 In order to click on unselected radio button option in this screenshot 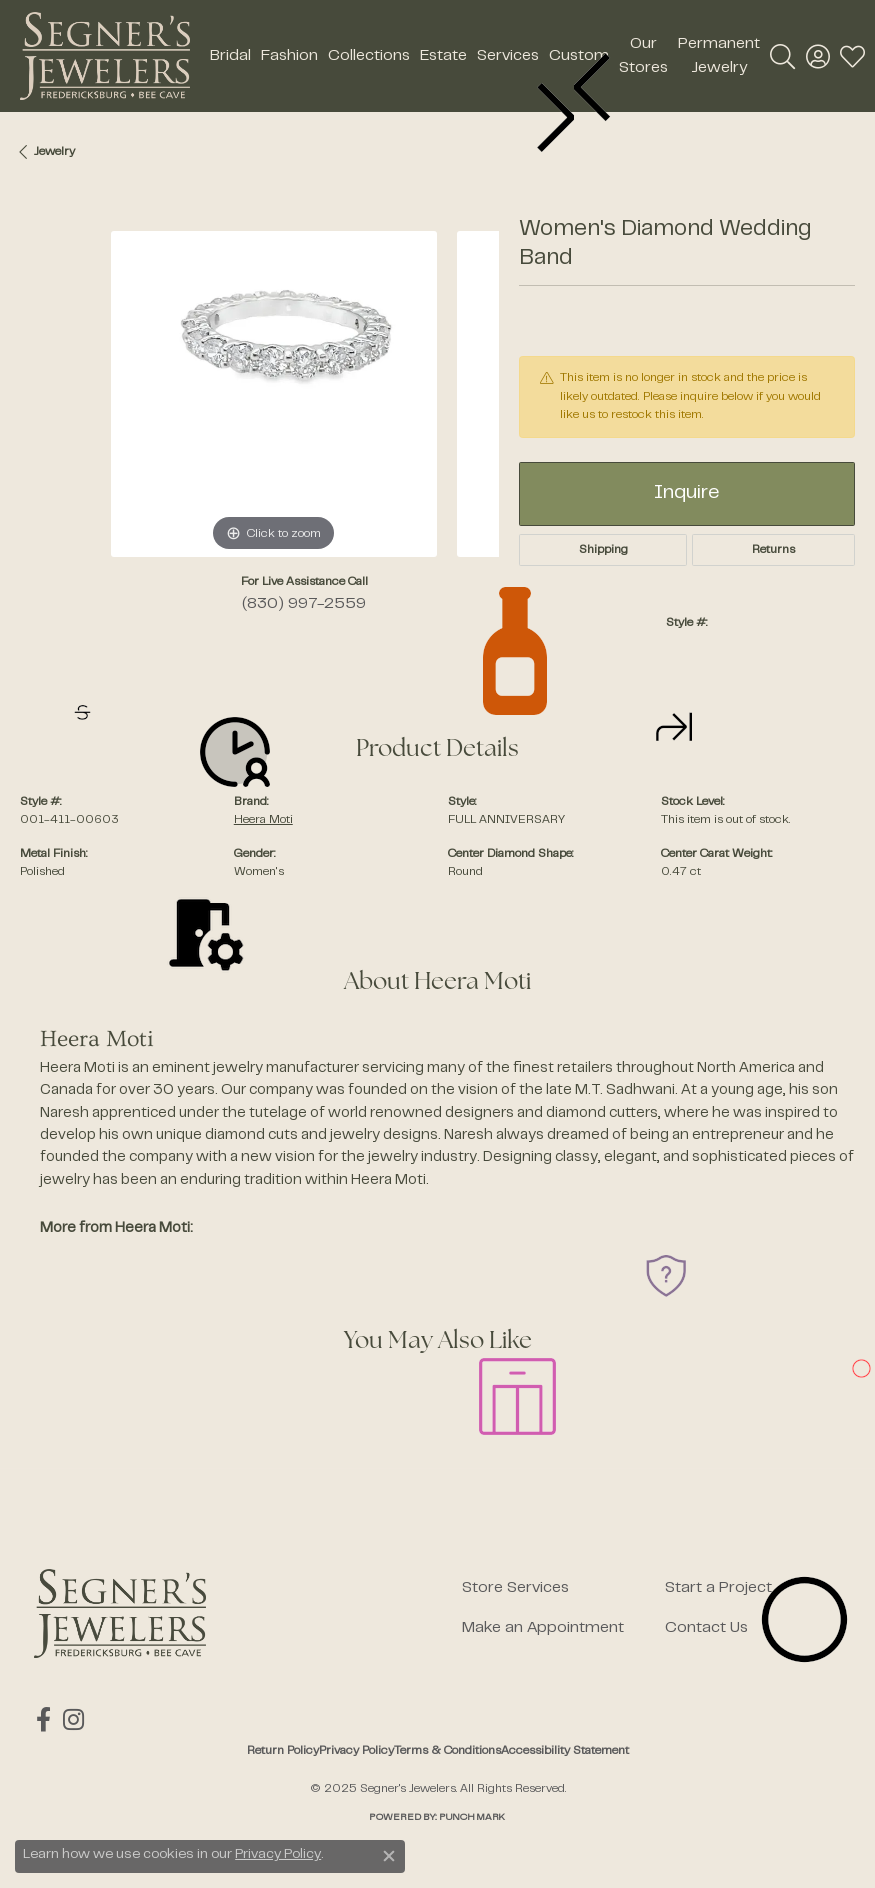, I will do `click(804, 1619)`.